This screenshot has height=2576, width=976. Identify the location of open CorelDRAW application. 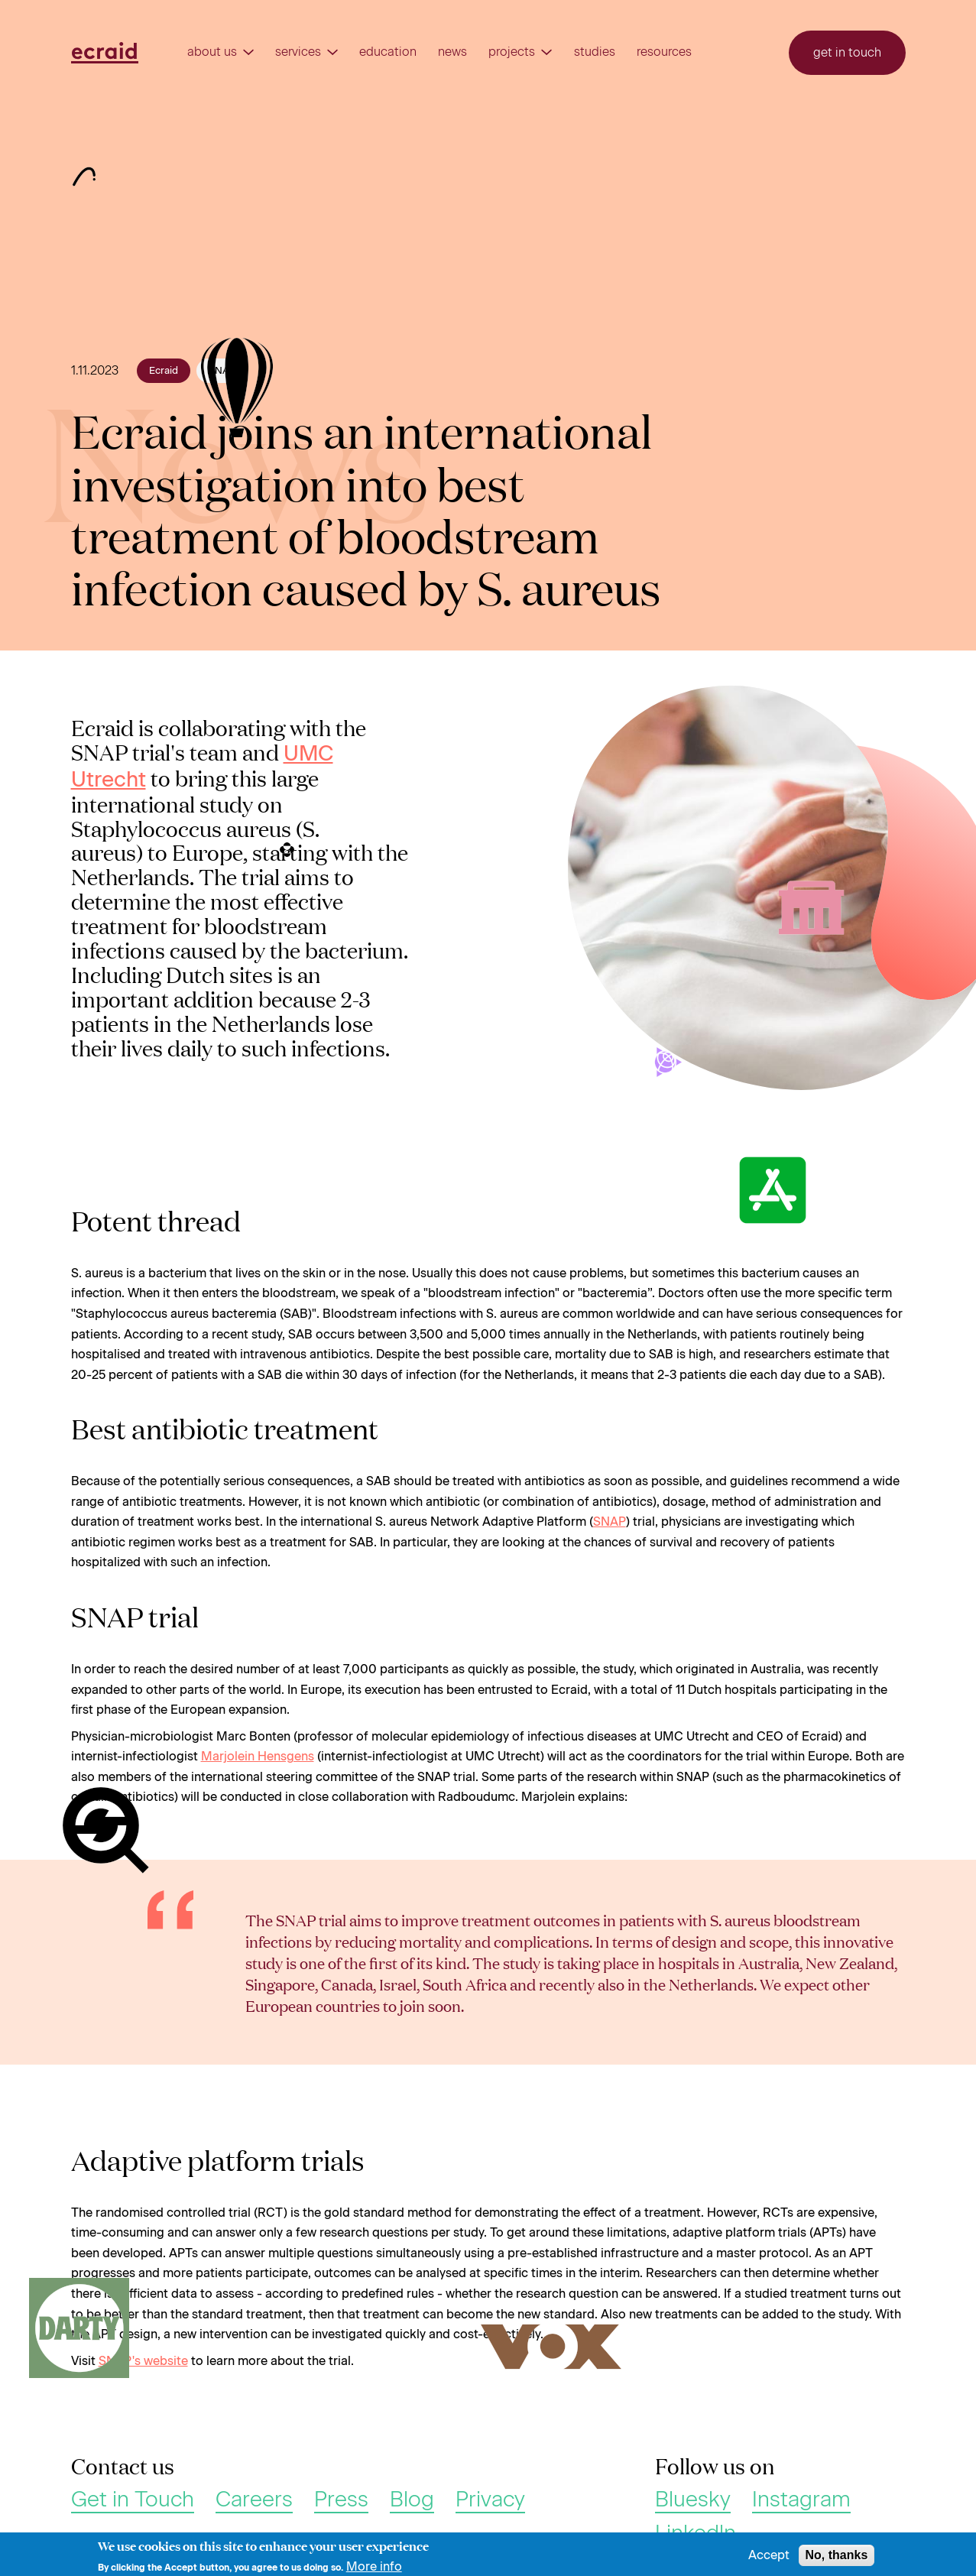
(237, 388).